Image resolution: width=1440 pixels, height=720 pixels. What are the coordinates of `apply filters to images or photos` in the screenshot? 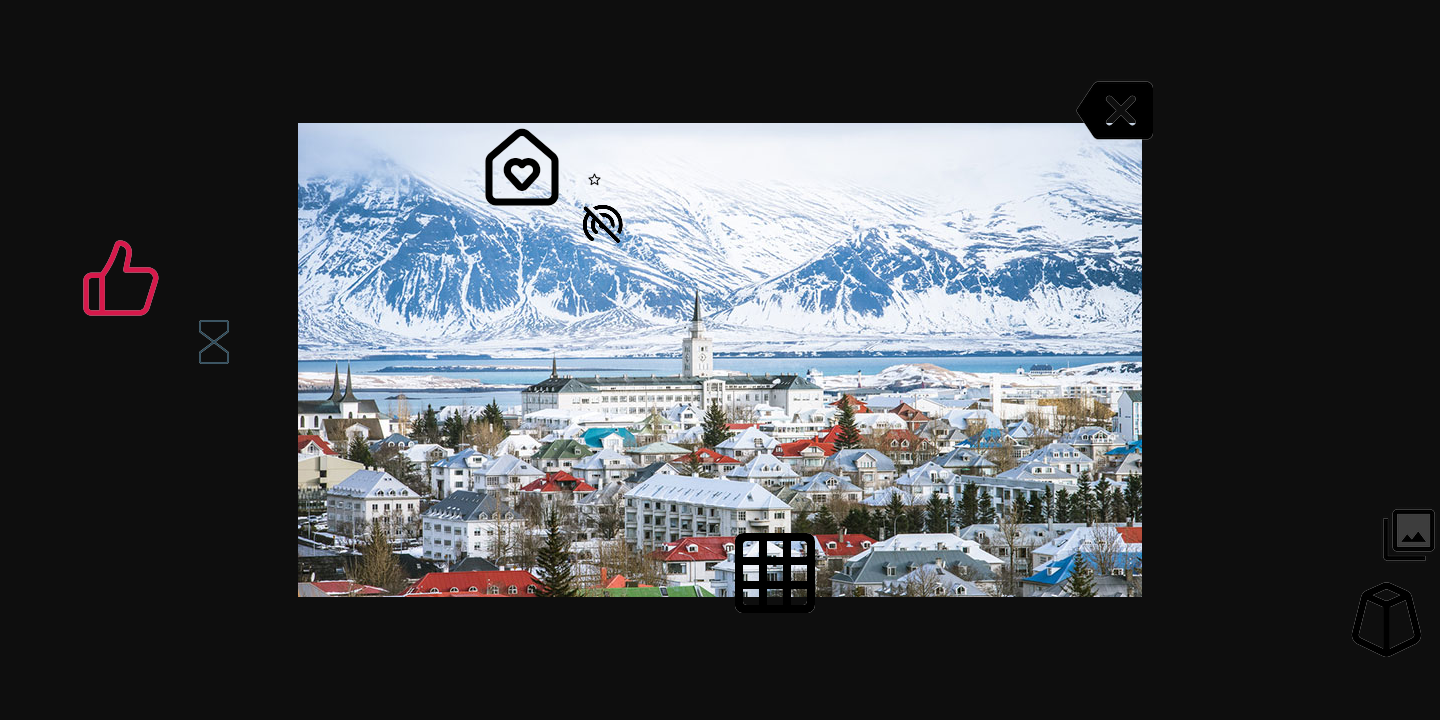 It's located at (1409, 535).